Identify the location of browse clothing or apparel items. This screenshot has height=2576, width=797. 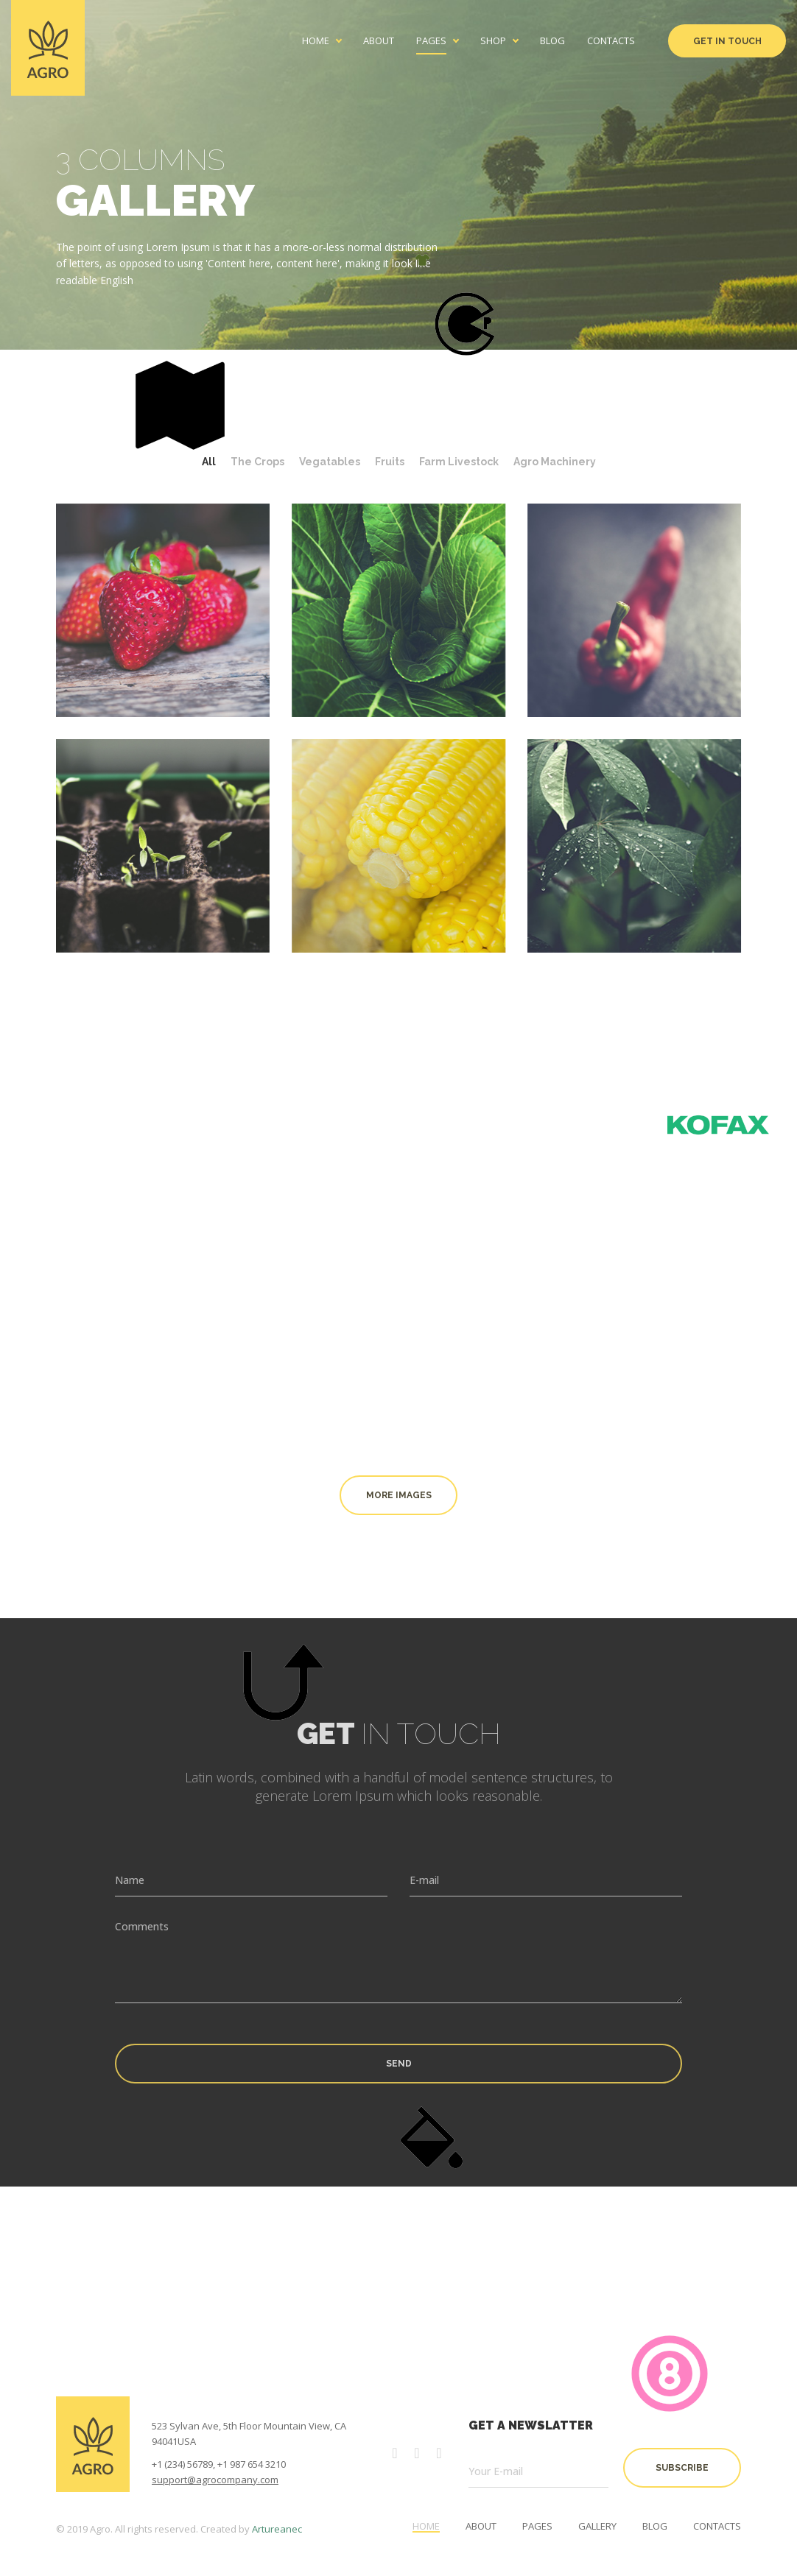
(422, 259).